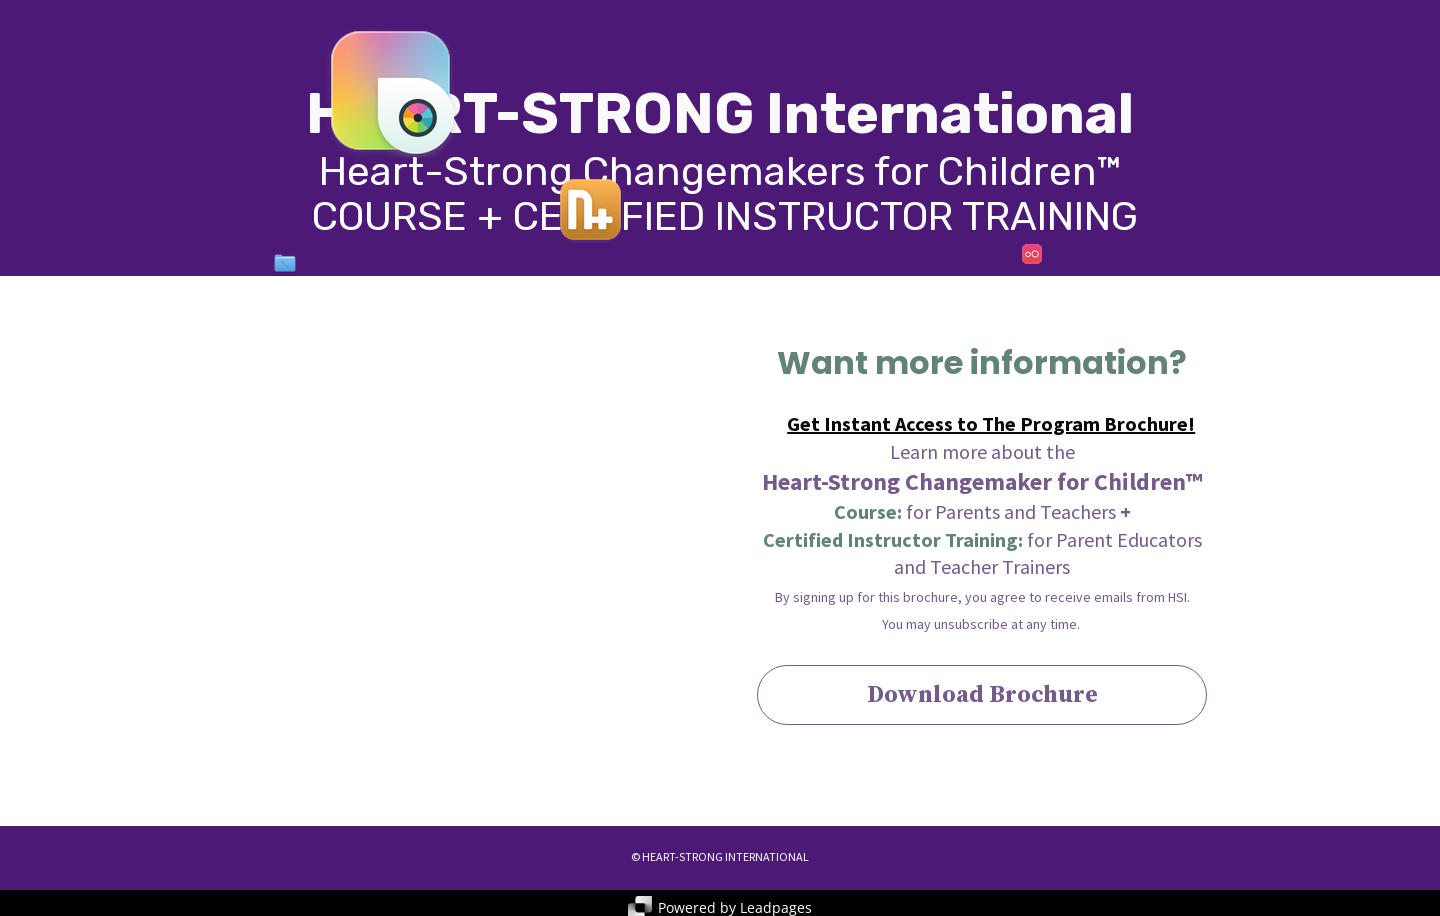 This screenshot has height=916, width=1440. I want to click on launch genymotion android emulator, so click(1032, 254).